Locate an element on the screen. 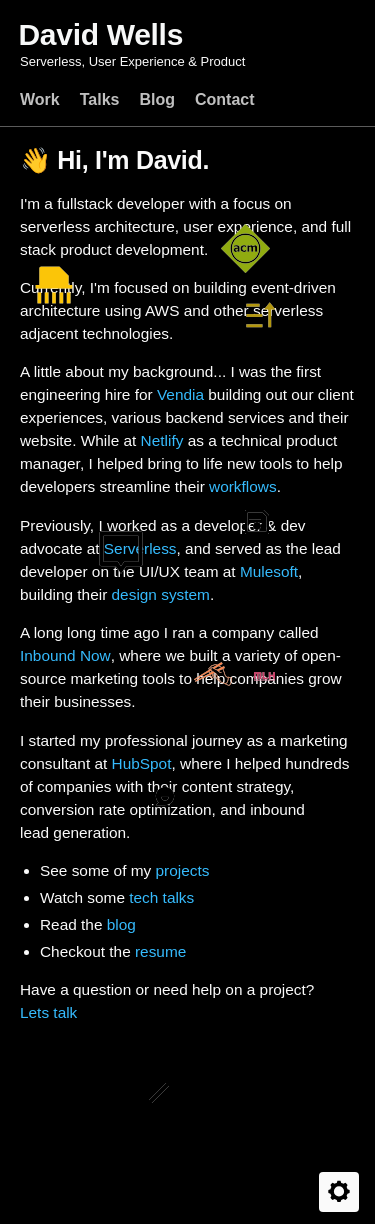 Image resolution: width=375 pixels, height=1224 pixels. open chat with friendly support is located at coordinates (165, 796).